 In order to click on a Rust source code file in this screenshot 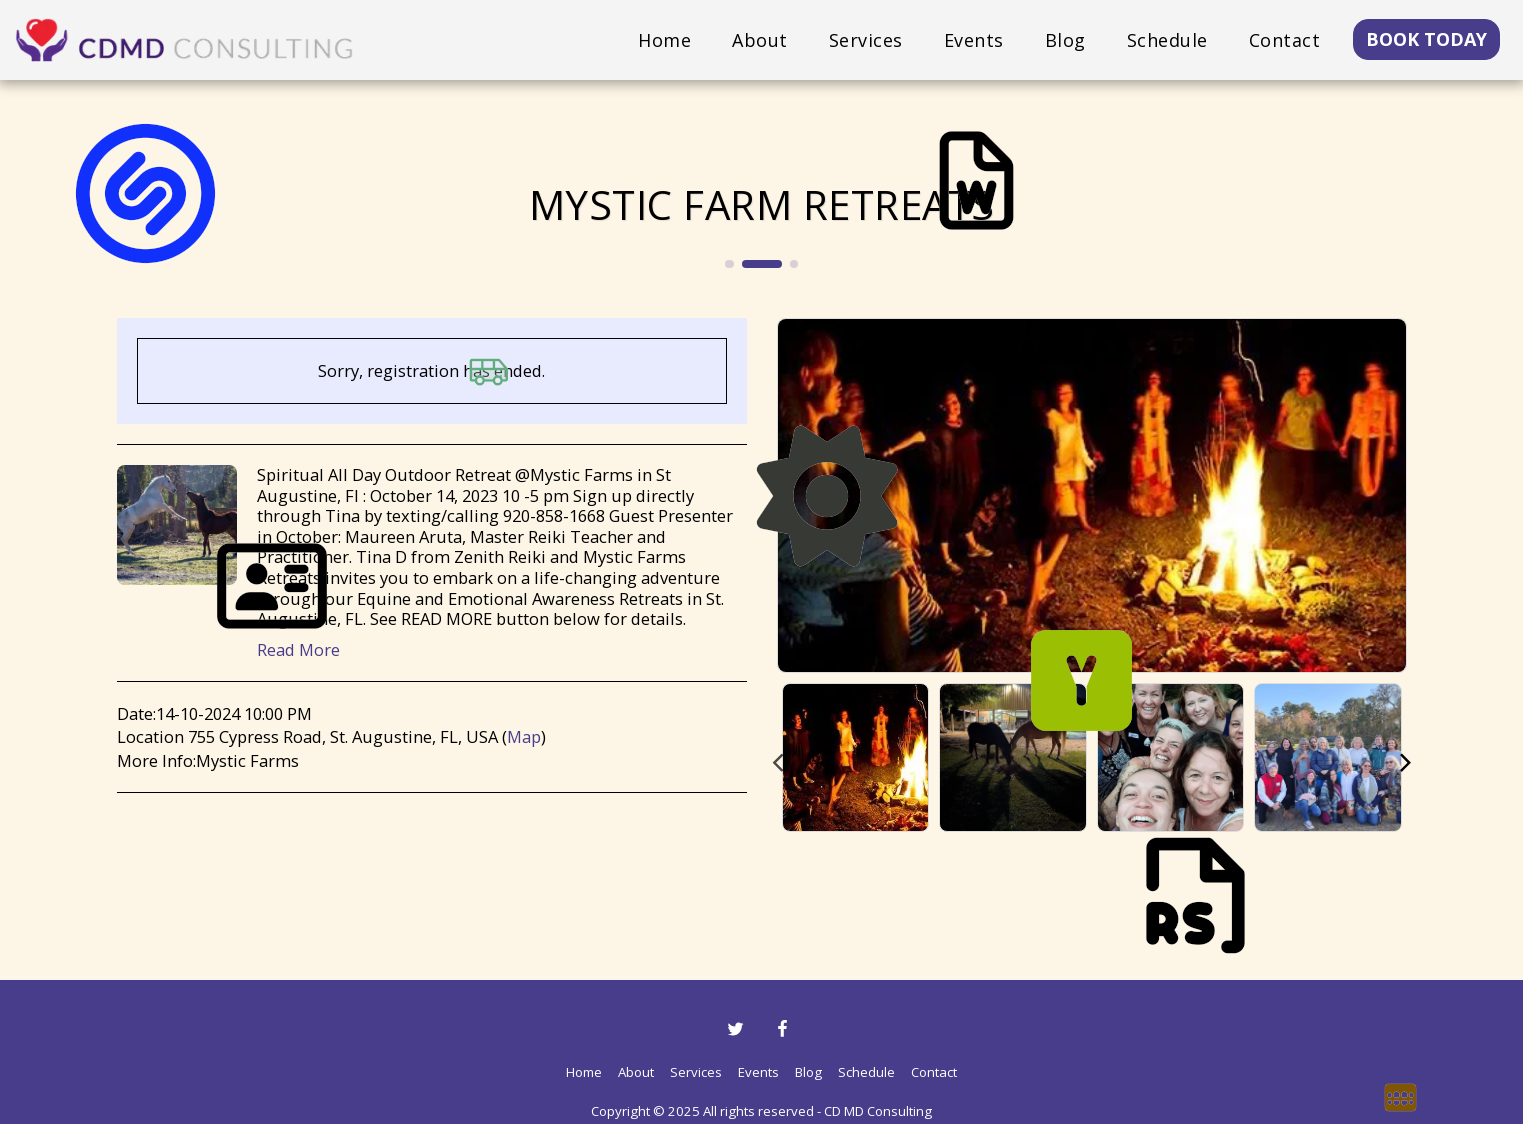, I will do `click(1195, 895)`.